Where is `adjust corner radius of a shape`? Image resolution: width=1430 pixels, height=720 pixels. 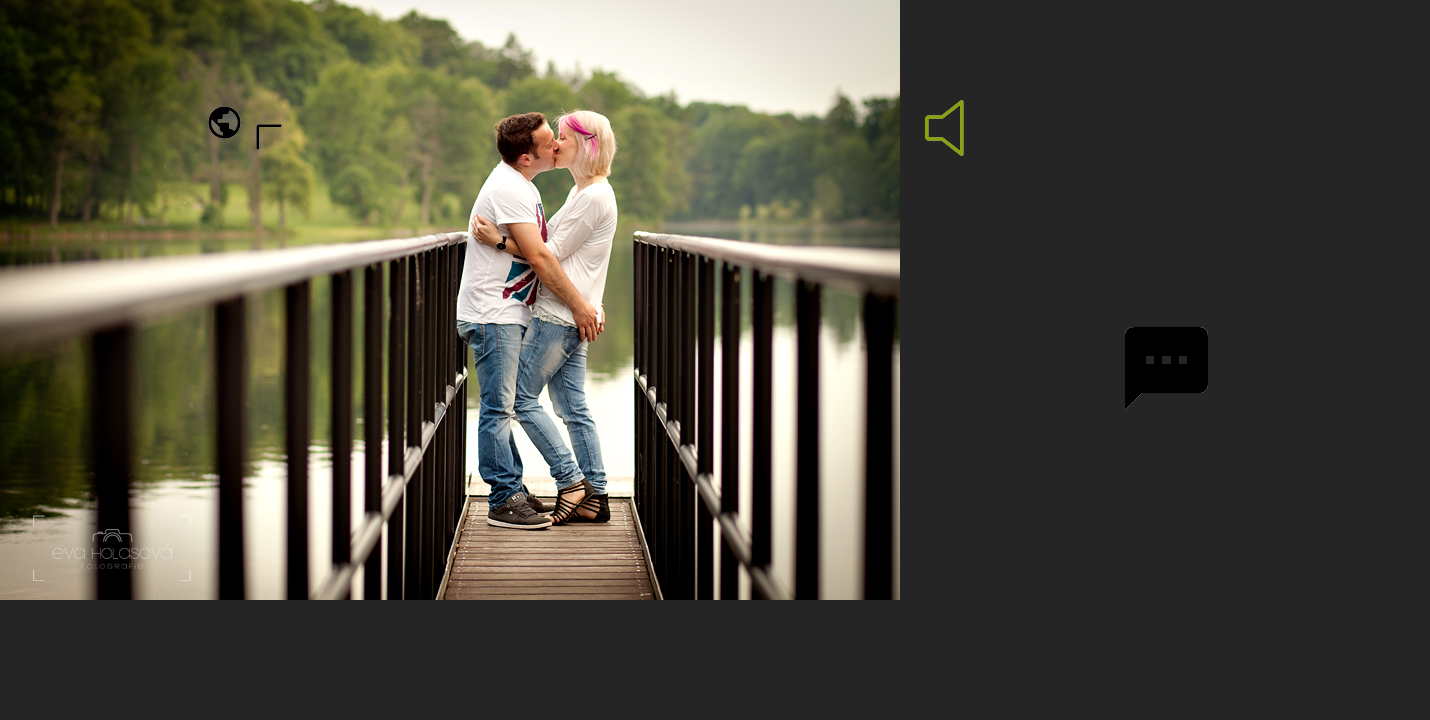 adjust corner radius of a shape is located at coordinates (269, 137).